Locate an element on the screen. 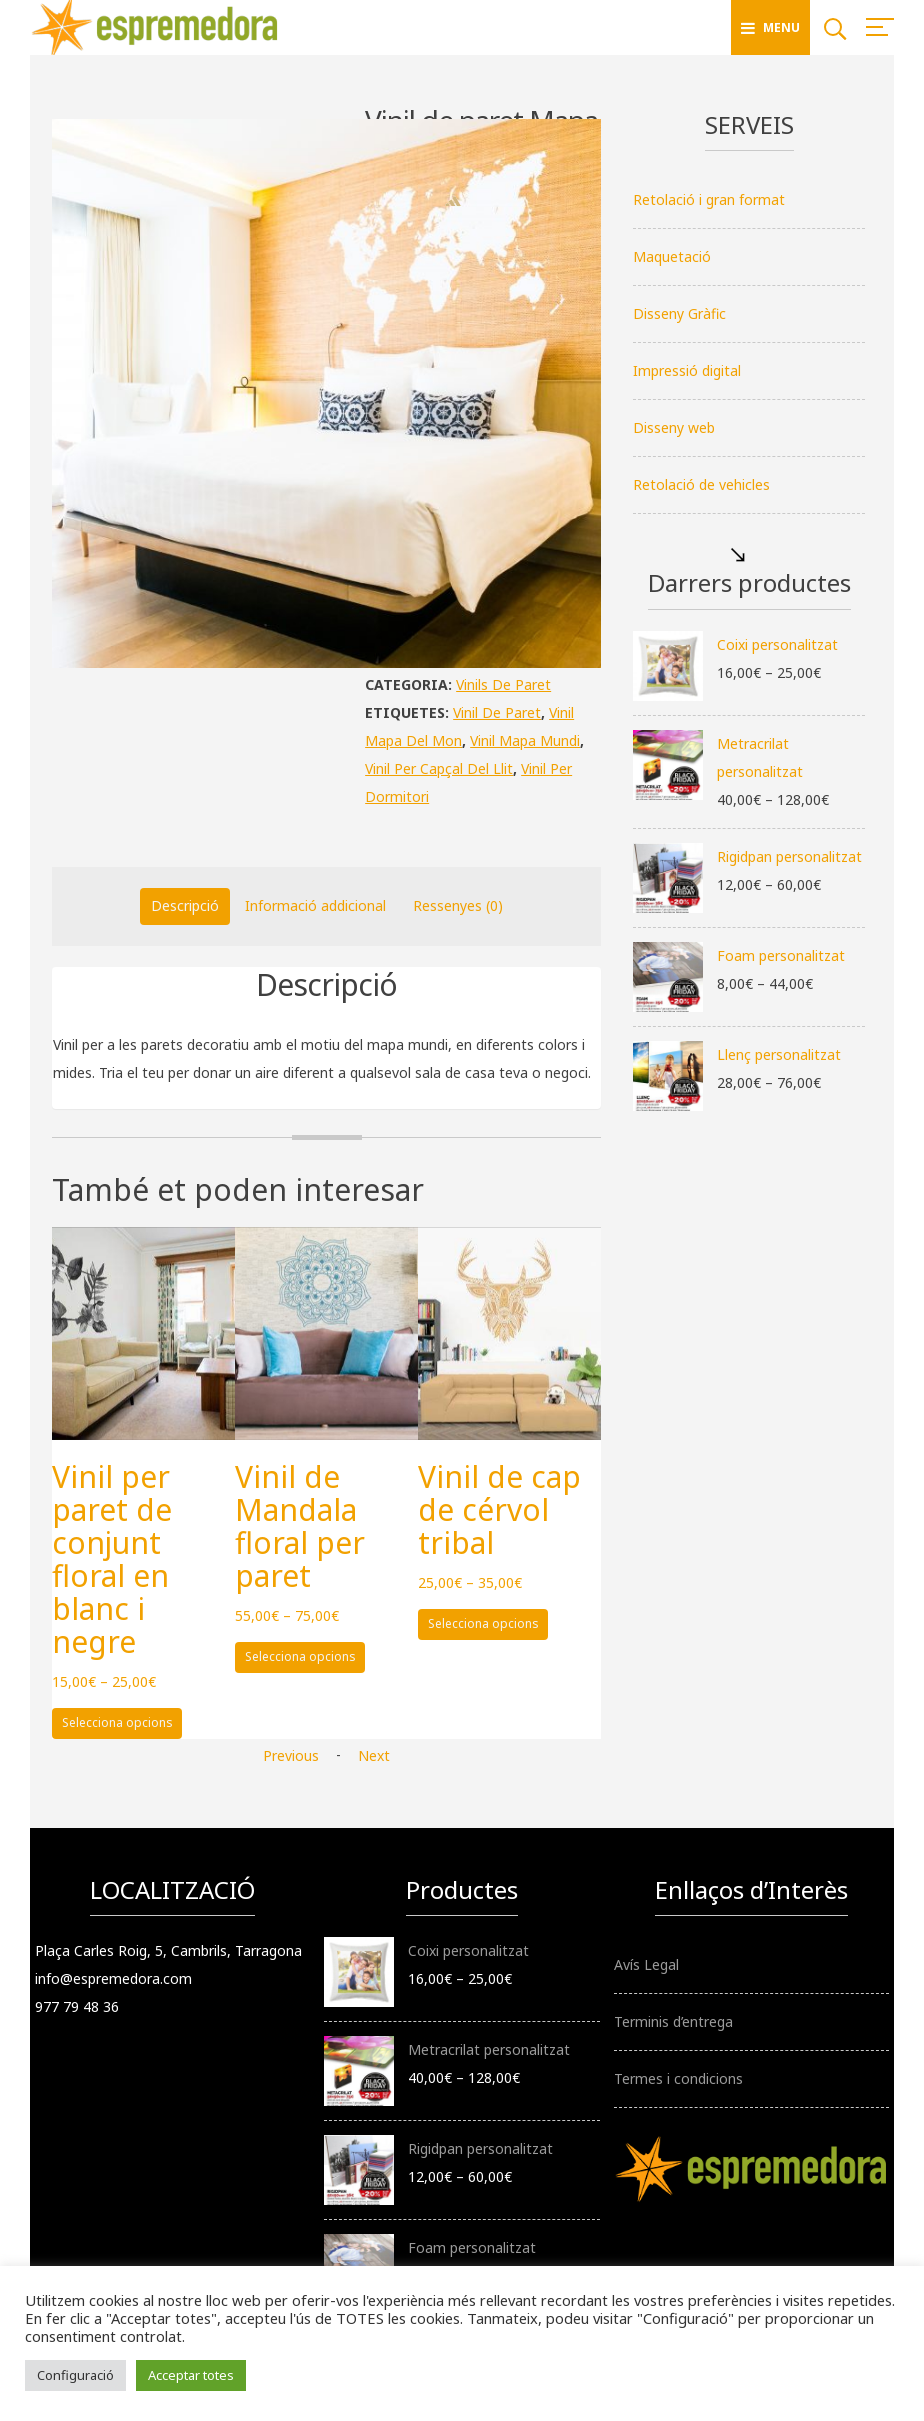 This screenshot has height=2421, width=924. adidas brand logo is located at coordinates (453, 201).